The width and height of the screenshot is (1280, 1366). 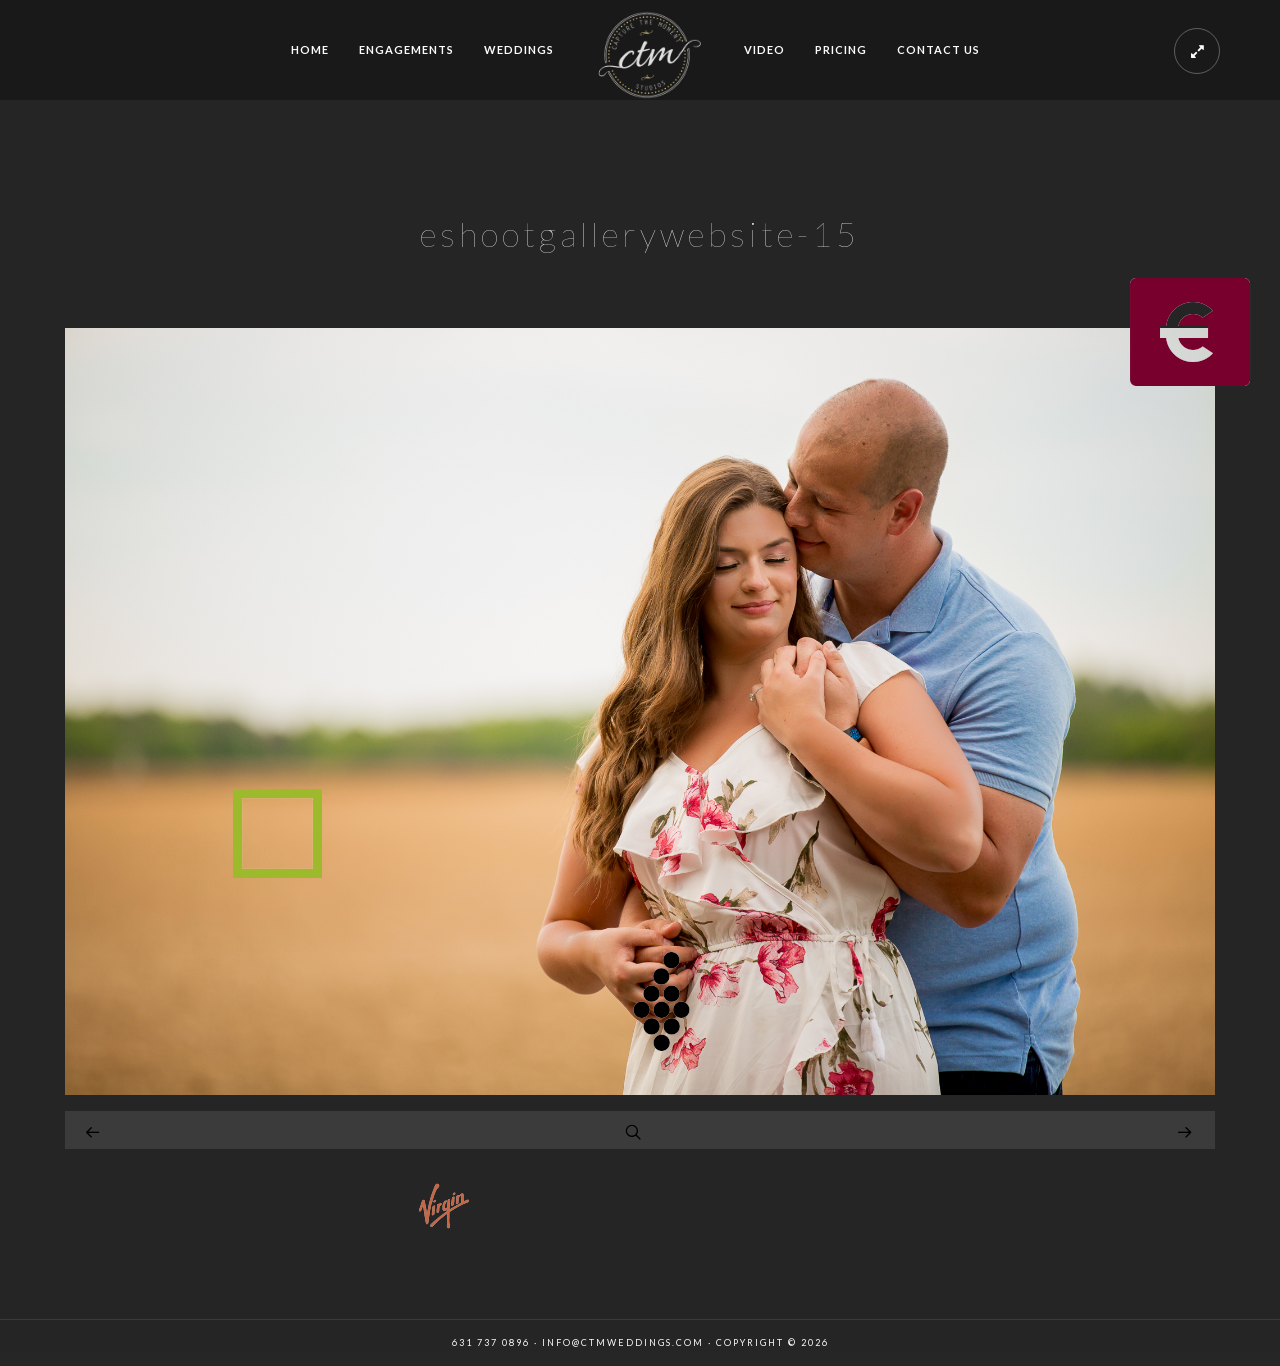 What do you see at coordinates (661, 1001) in the screenshot?
I see `open the Vivino wine app` at bounding box center [661, 1001].